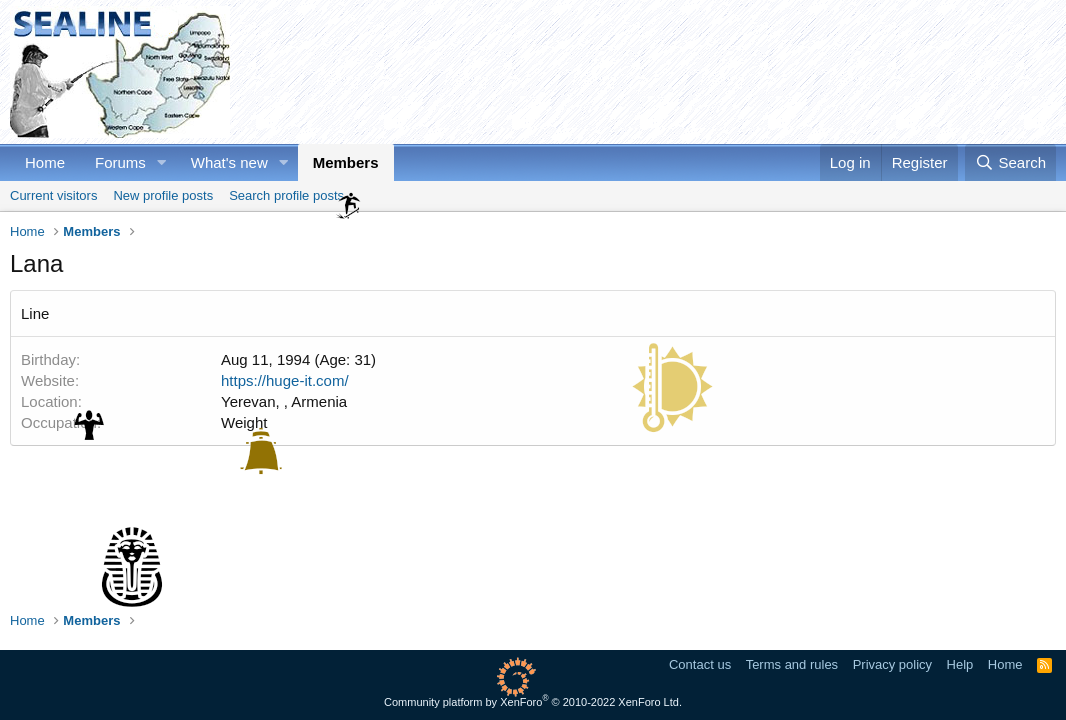 Image resolution: width=1066 pixels, height=720 pixels. What do you see at coordinates (516, 677) in the screenshot?
I see `indicates spine or vertebral health status in a game` at bounding box center [516, 677].